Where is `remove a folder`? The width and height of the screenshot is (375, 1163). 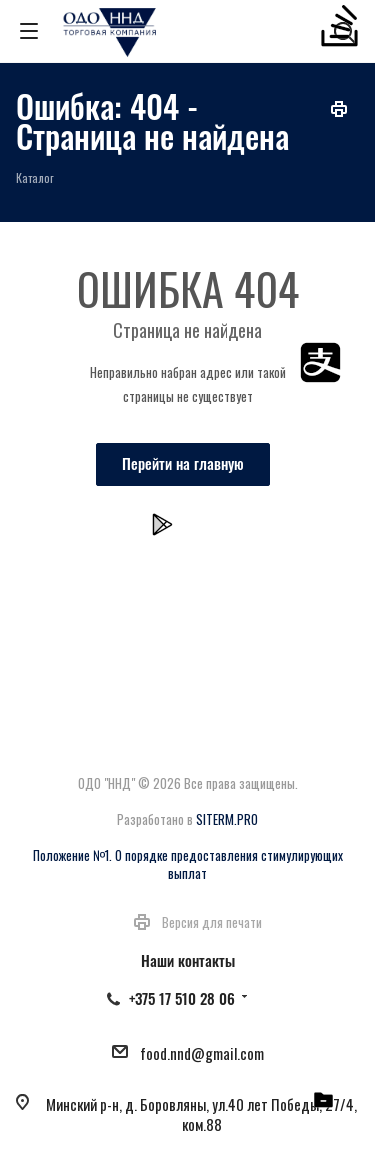
remove a folder is located at coordinates (323, 1099).